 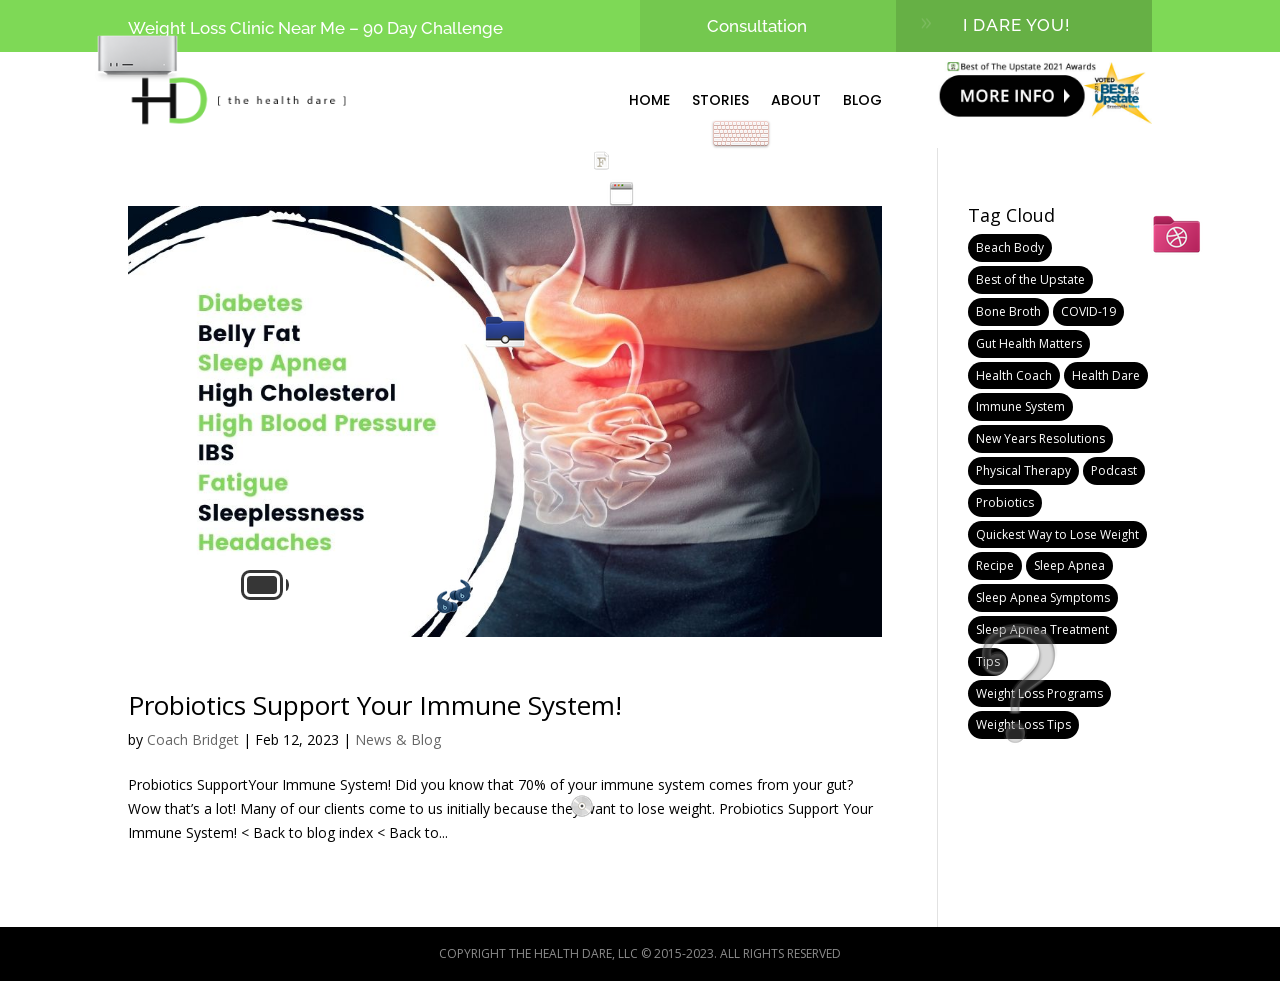 I want to click on folder containing Dribbble design assets, so click(x=1176, y=235).